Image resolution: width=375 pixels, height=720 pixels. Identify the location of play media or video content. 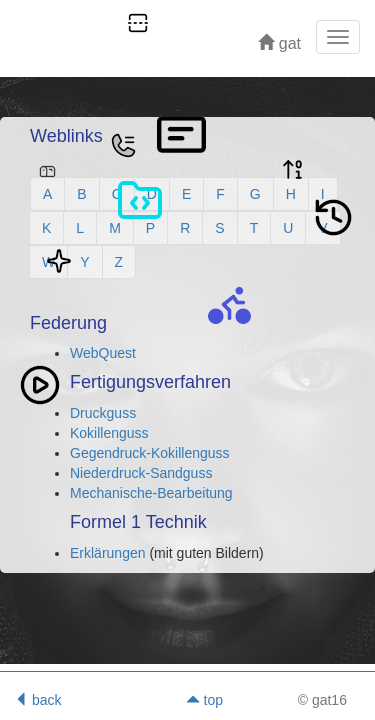
(40, 385).